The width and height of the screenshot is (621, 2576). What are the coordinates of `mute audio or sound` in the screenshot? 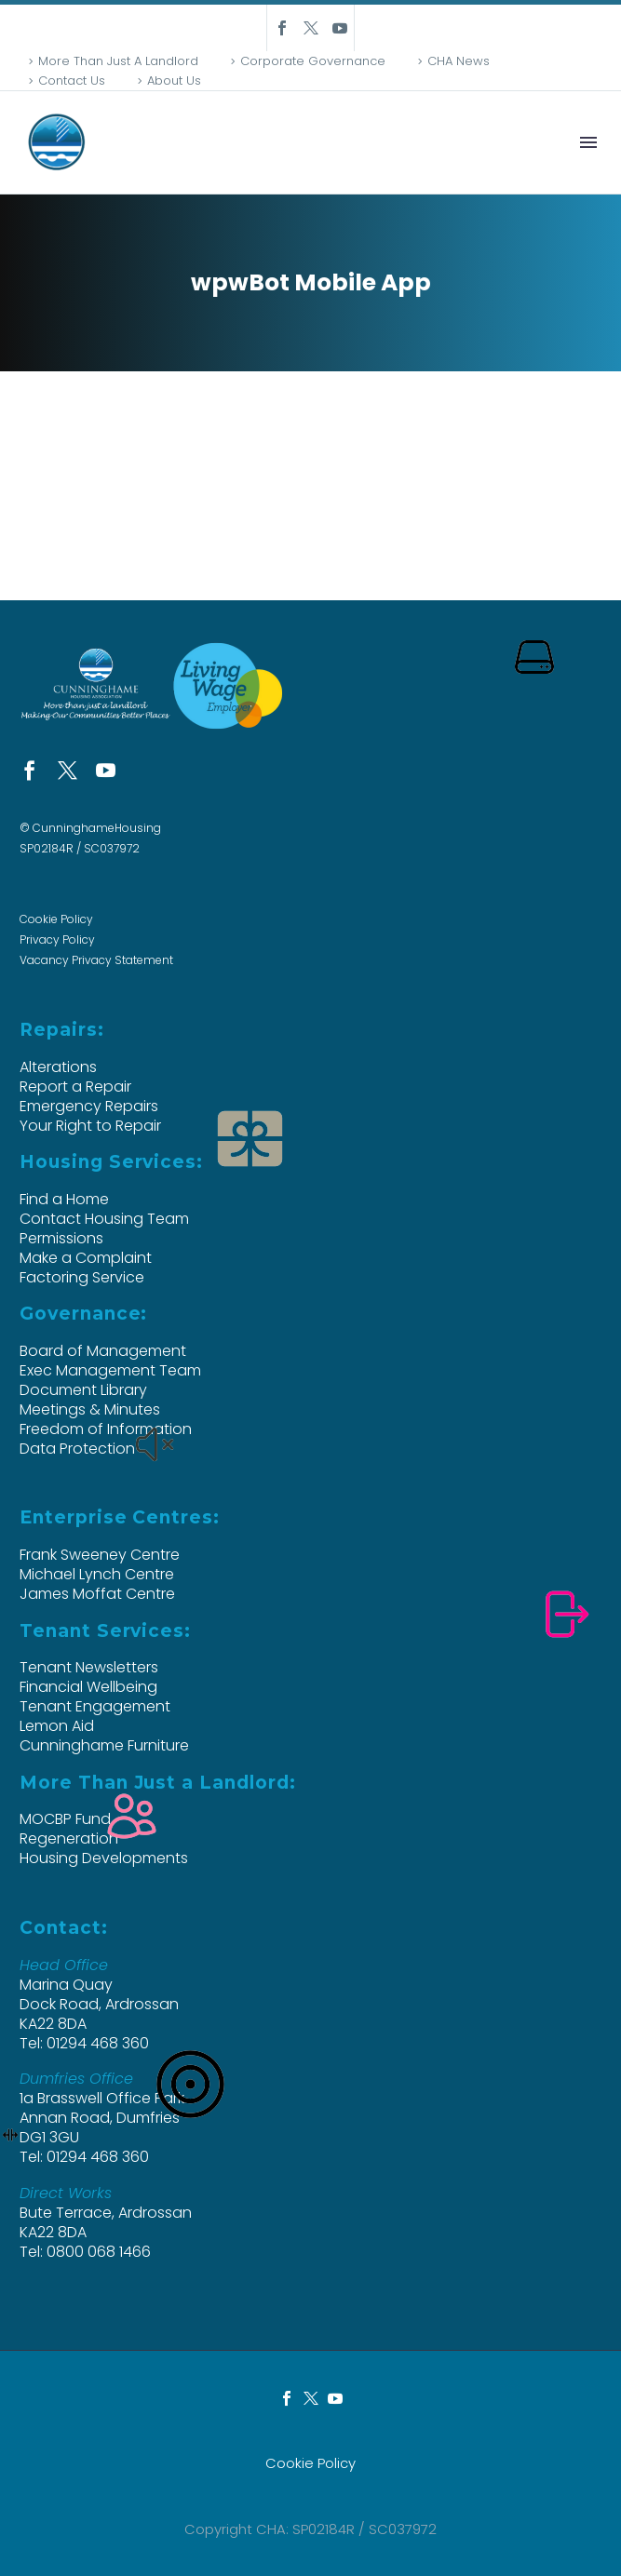 It's located at (155, 1444).